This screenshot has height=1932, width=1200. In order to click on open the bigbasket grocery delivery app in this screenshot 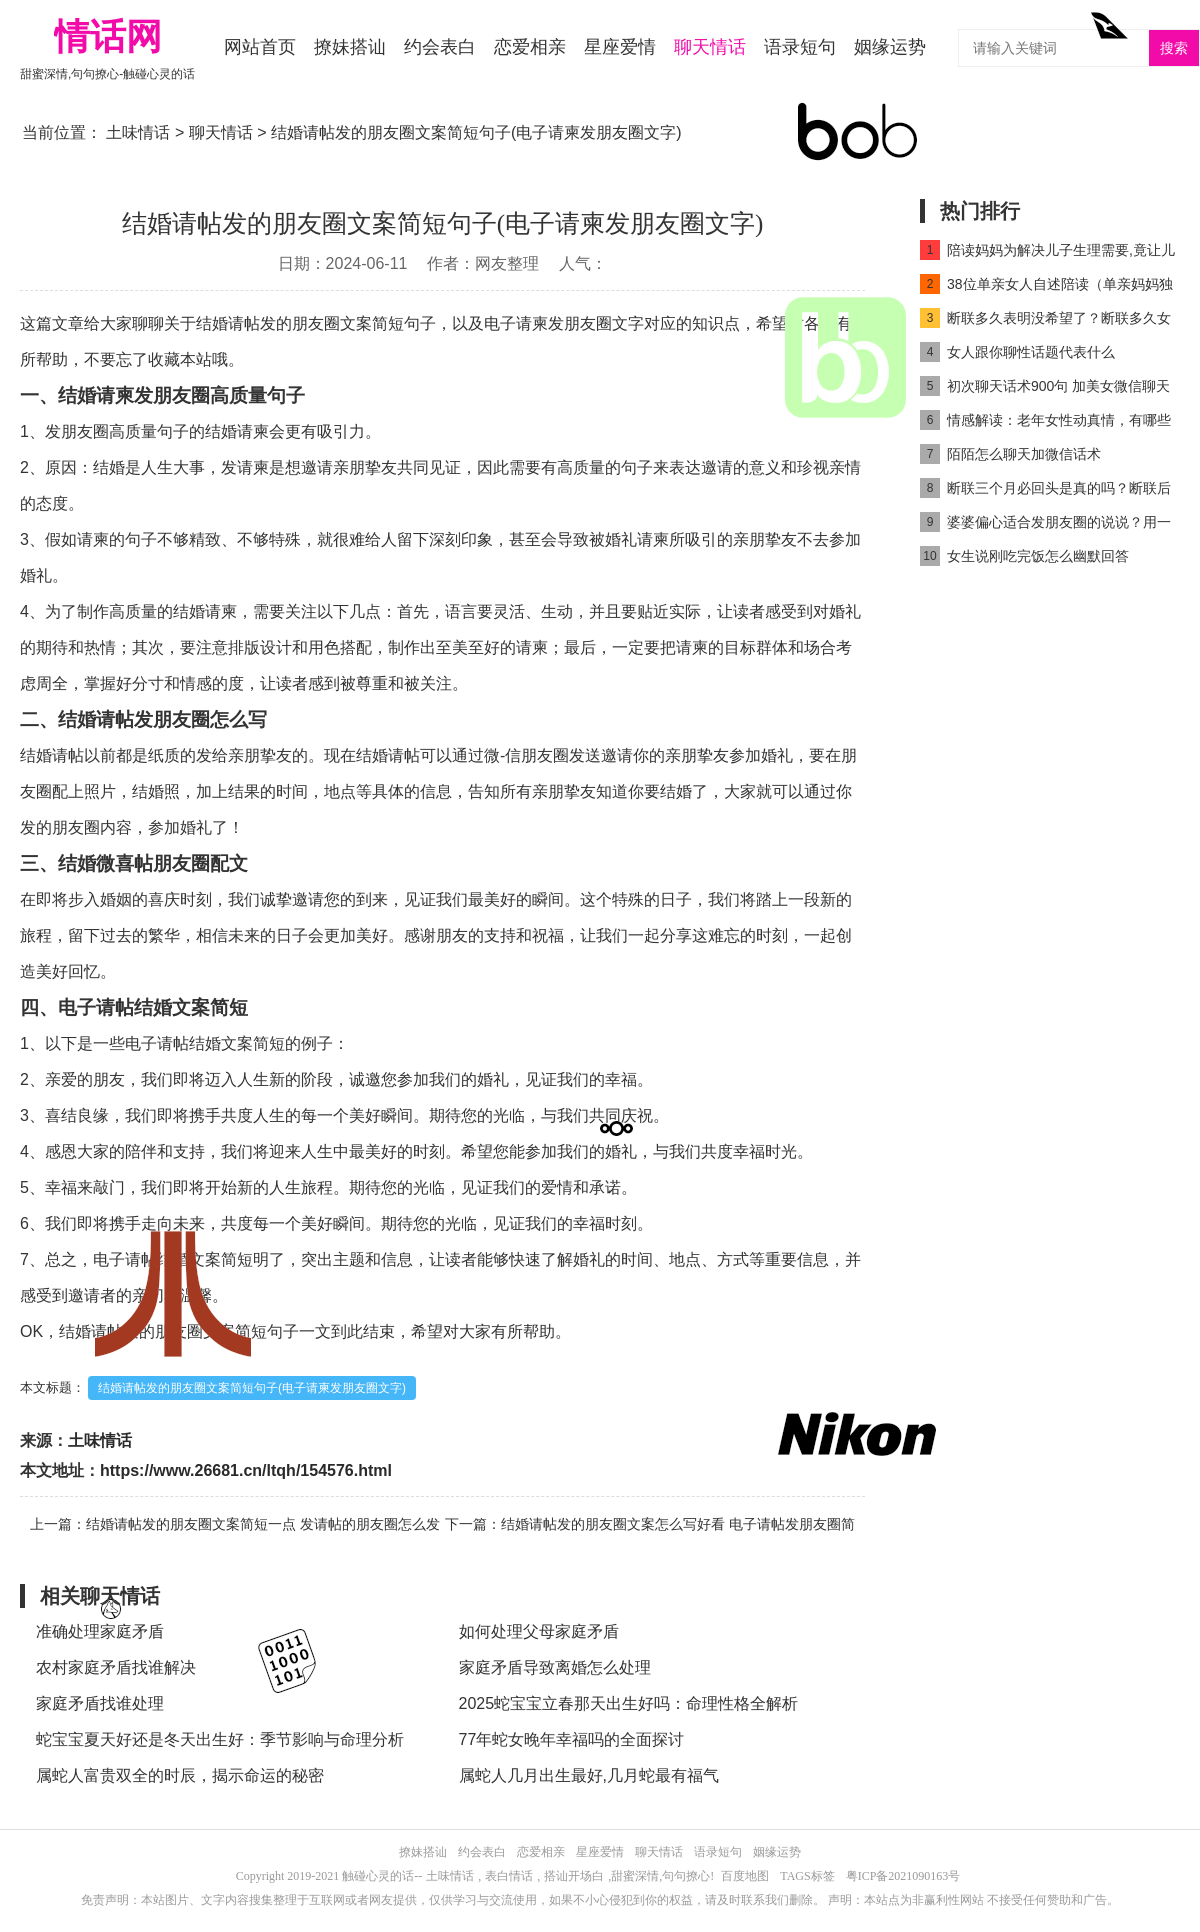, I will do `click(845, 357)`.